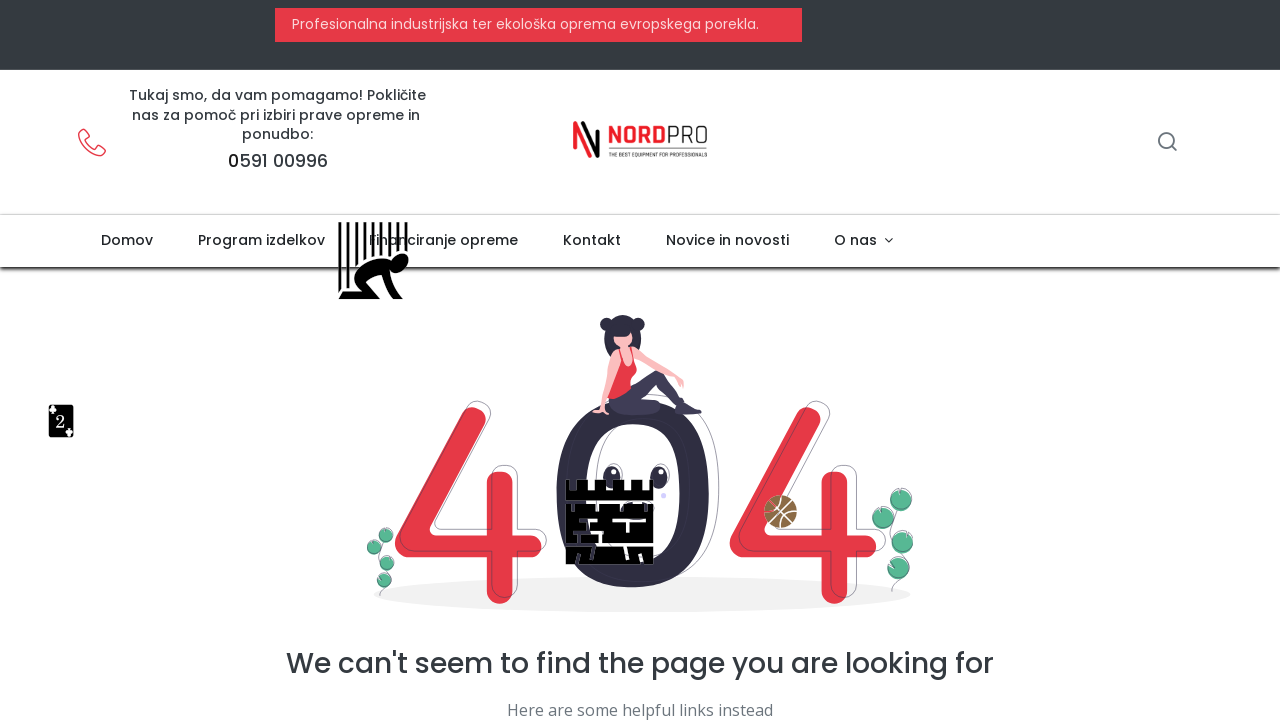 The height and width of the screenshot is (720, 1280). Describe the element at coordinates (61, 421) in the screenshot. I see `two of clubs playing card` at that location.